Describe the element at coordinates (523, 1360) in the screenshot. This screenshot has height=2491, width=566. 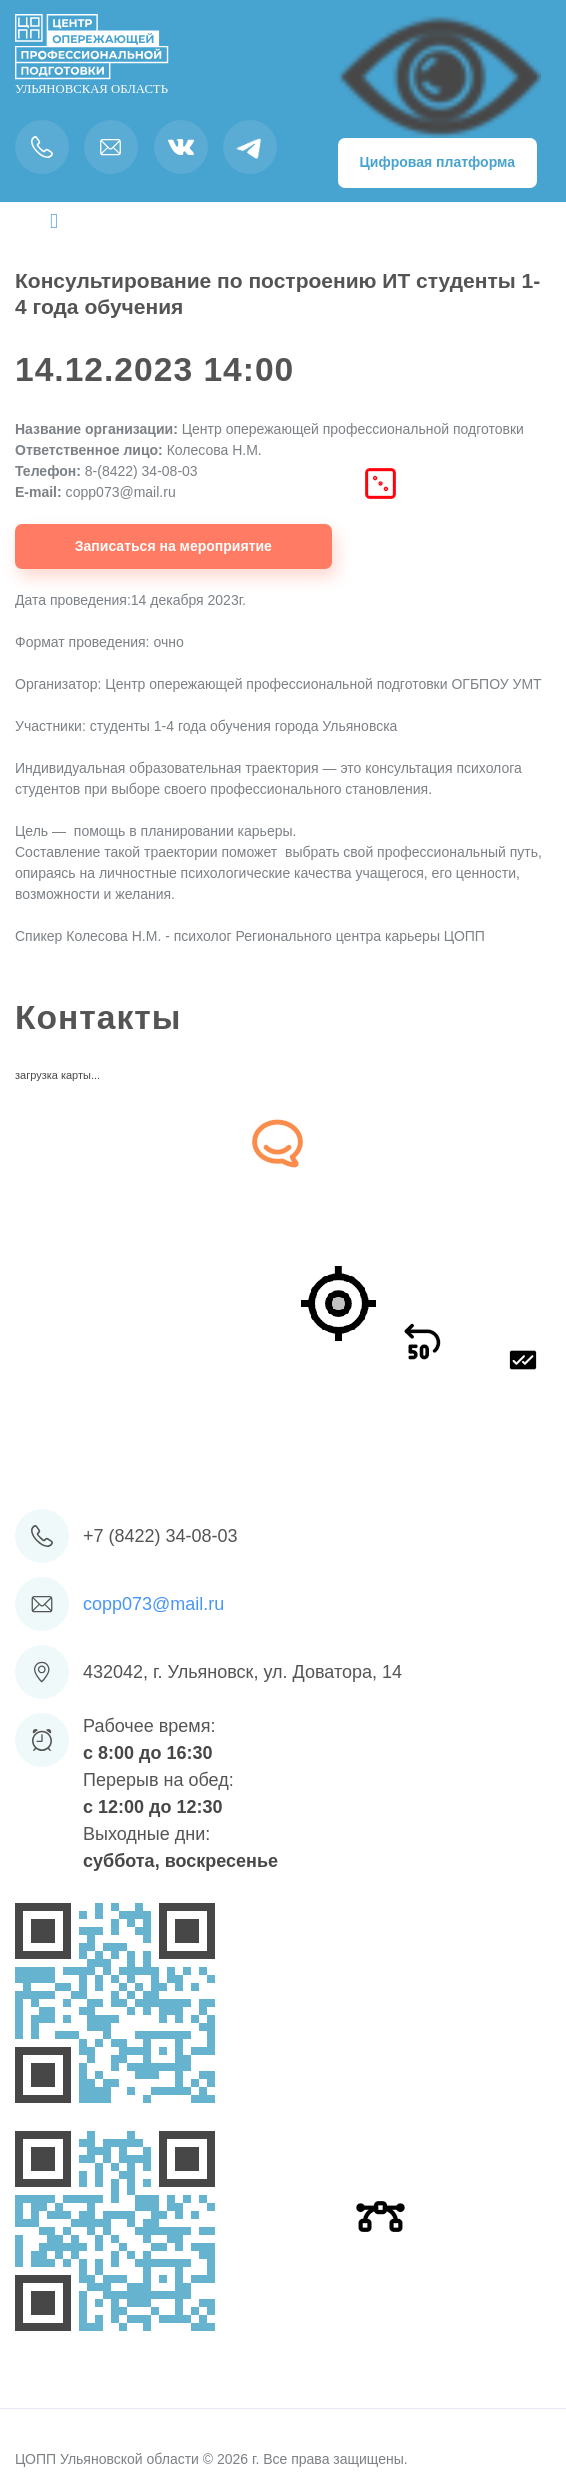
I see `indicates multiple items selected or completed` at that location.